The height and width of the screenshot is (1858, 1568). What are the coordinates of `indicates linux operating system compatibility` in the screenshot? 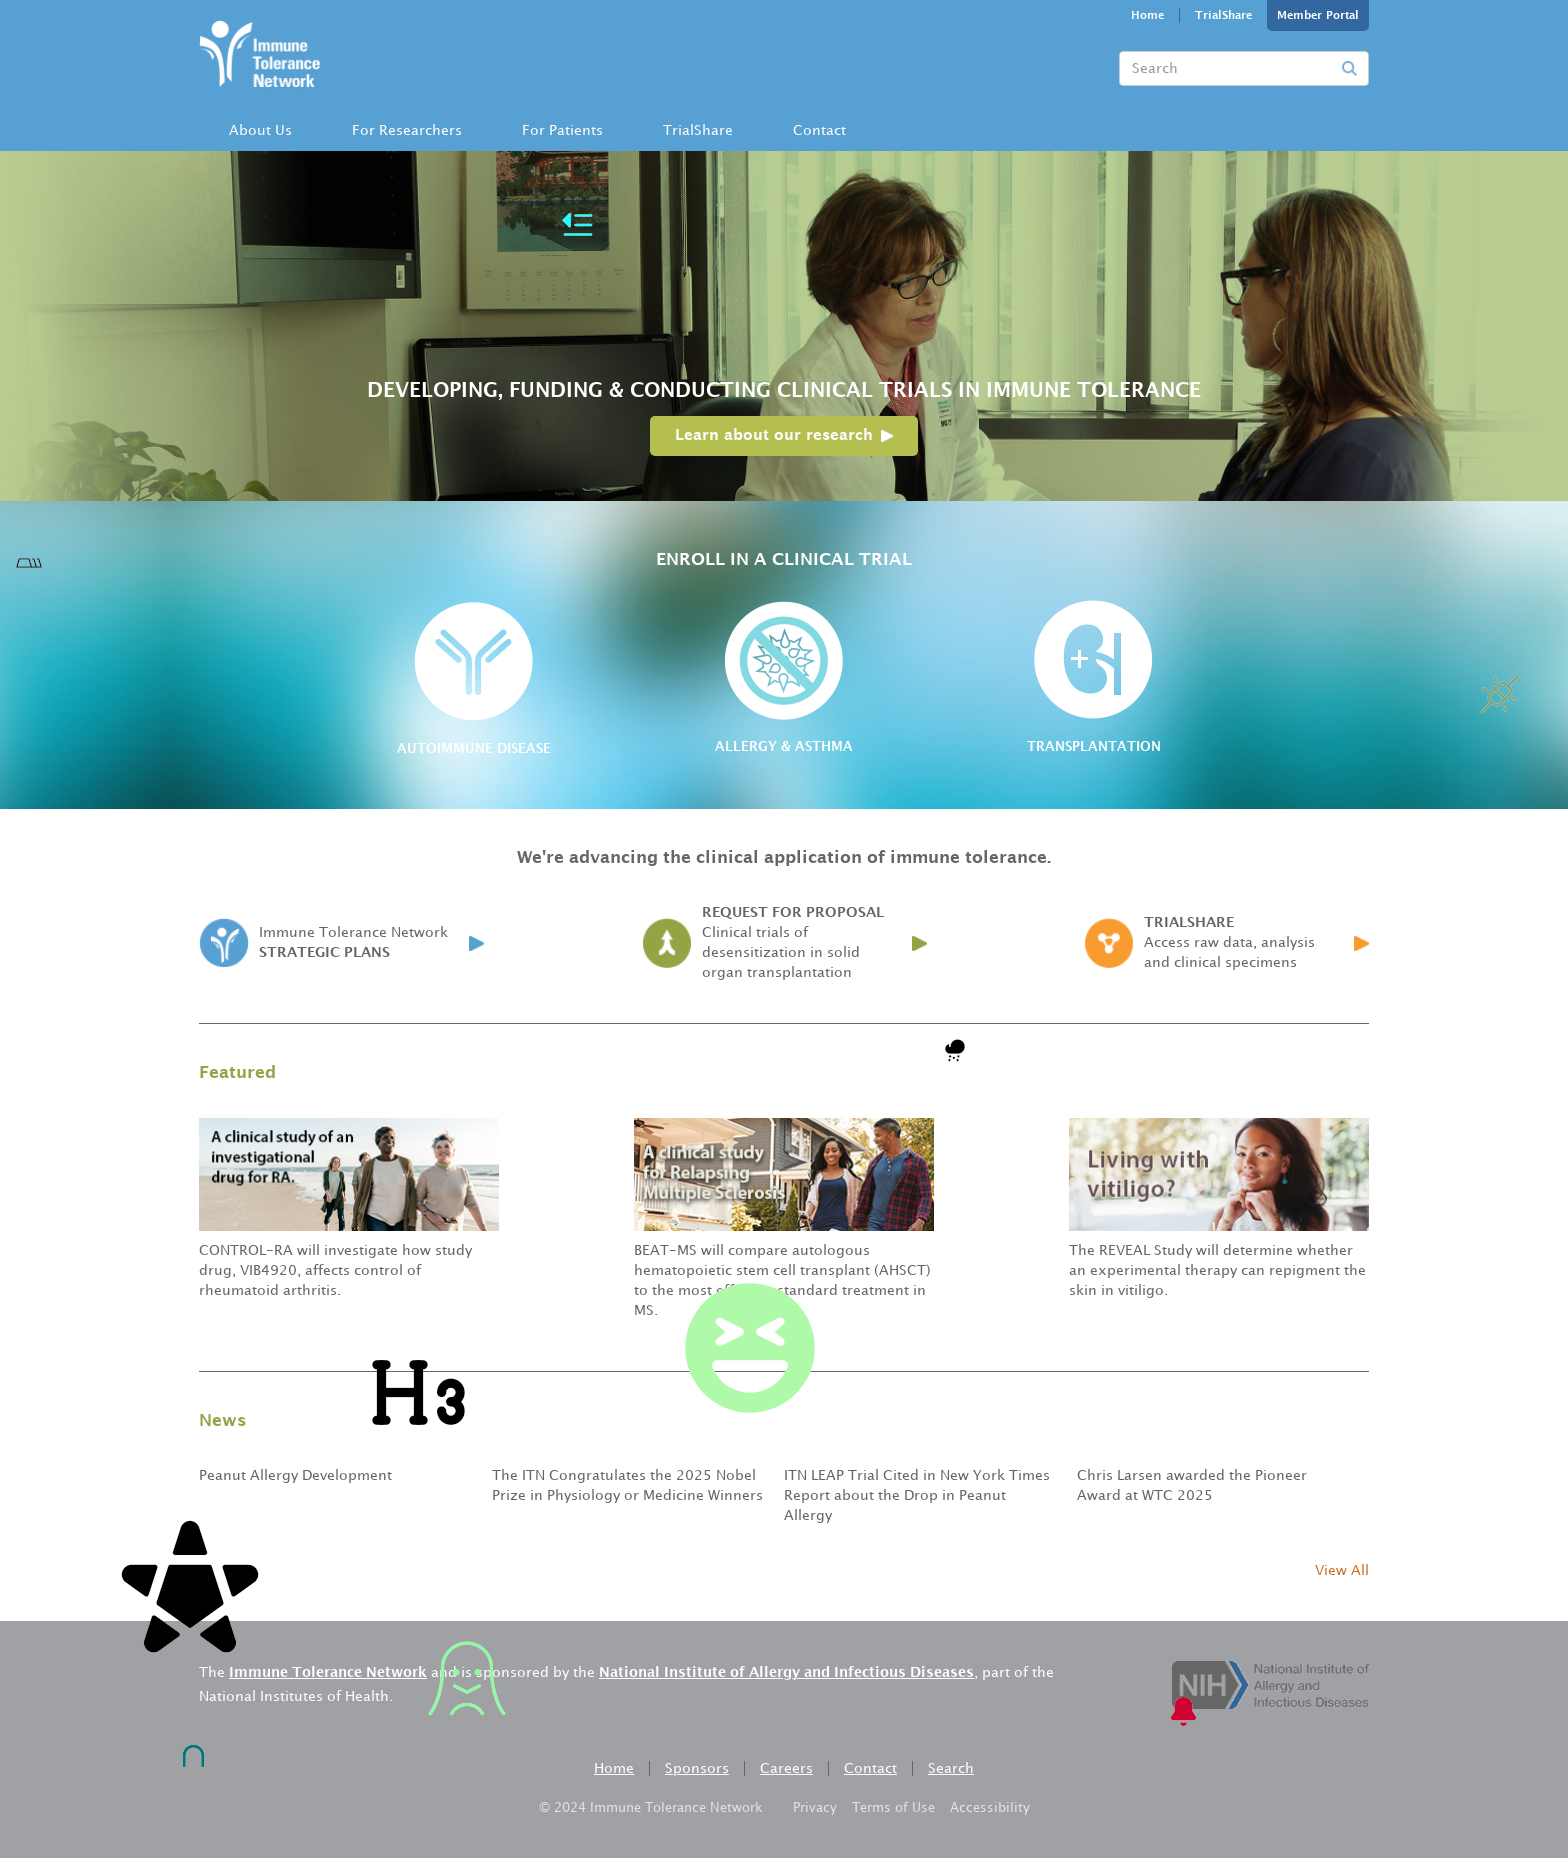 It's located at (467, 1683).